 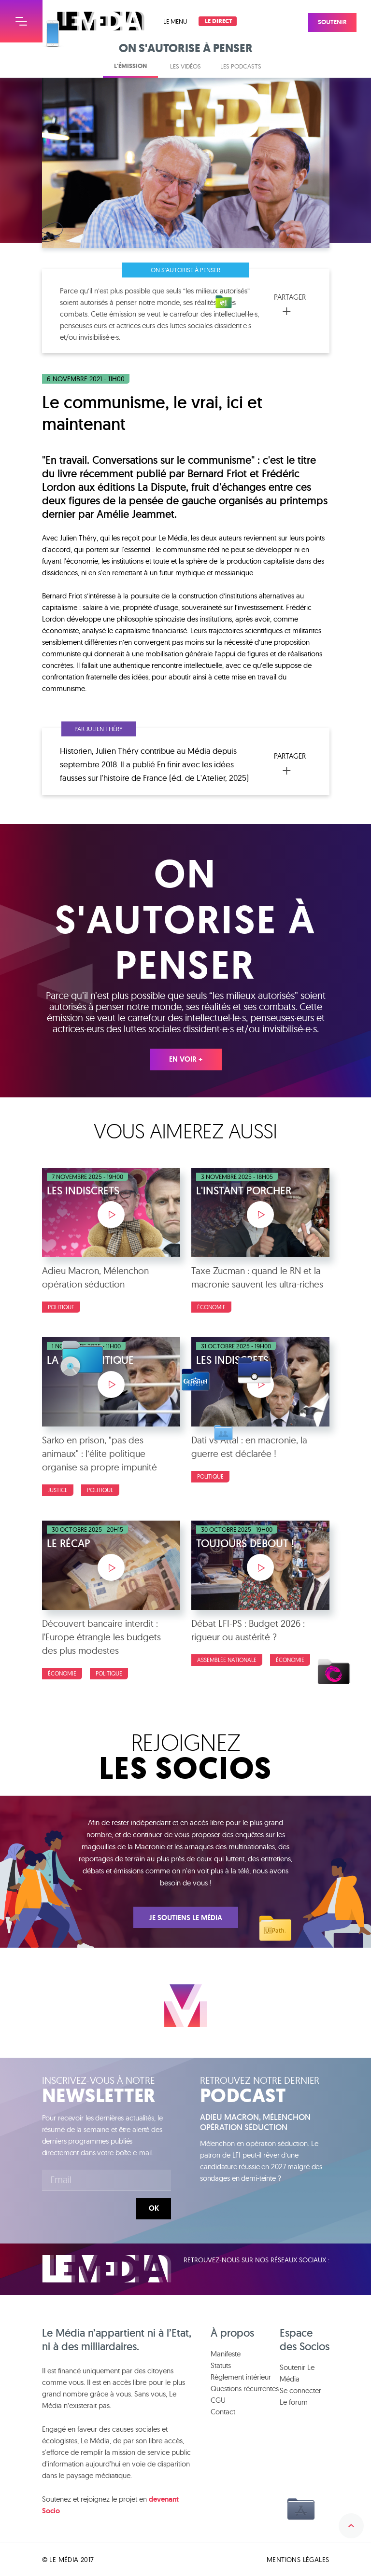 What do you see at coordinates (223, 1432) in the screenshot?
I see `open the servers folder` at bounding box center [223, 1432].